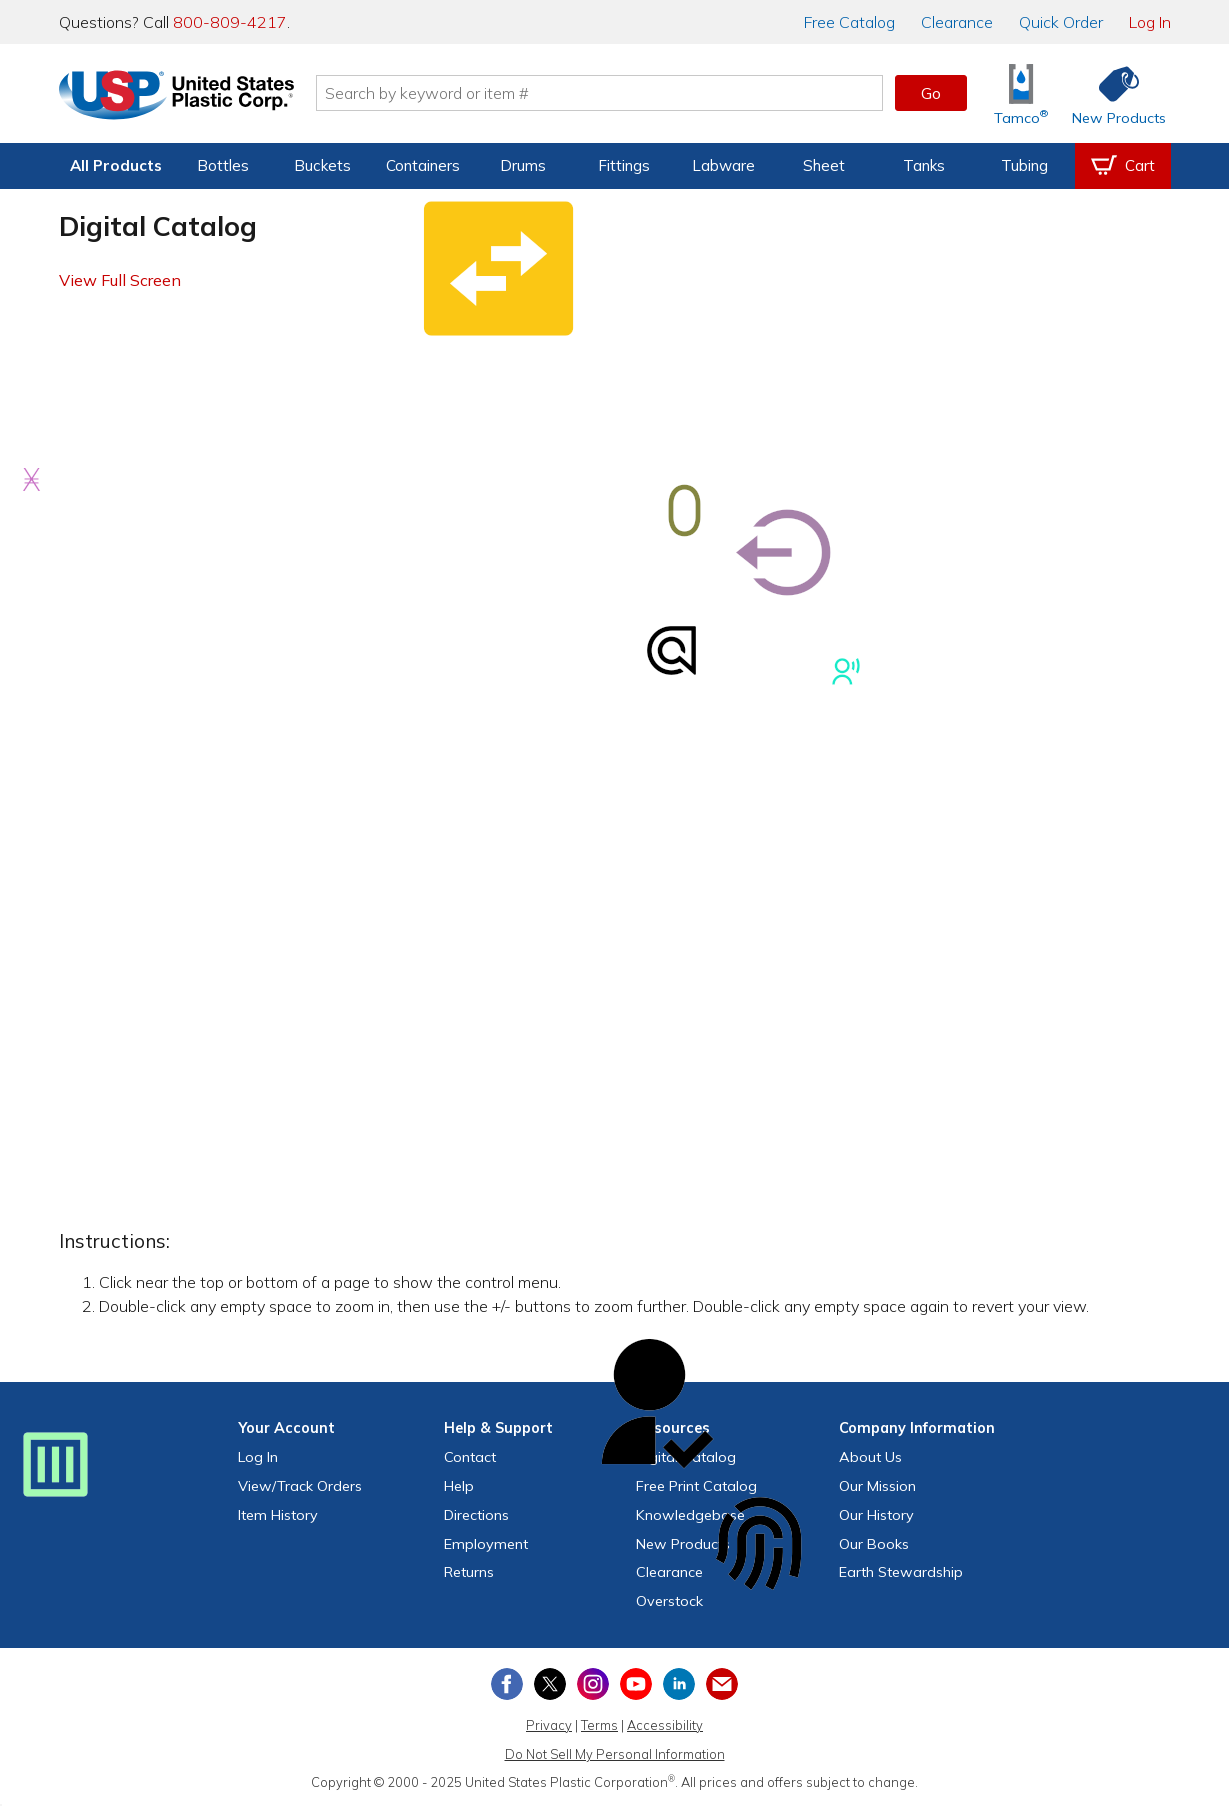  Describe the element at coordinates (55, 1464) in the screenshot. I see `switch to vertical column layout` at that location.